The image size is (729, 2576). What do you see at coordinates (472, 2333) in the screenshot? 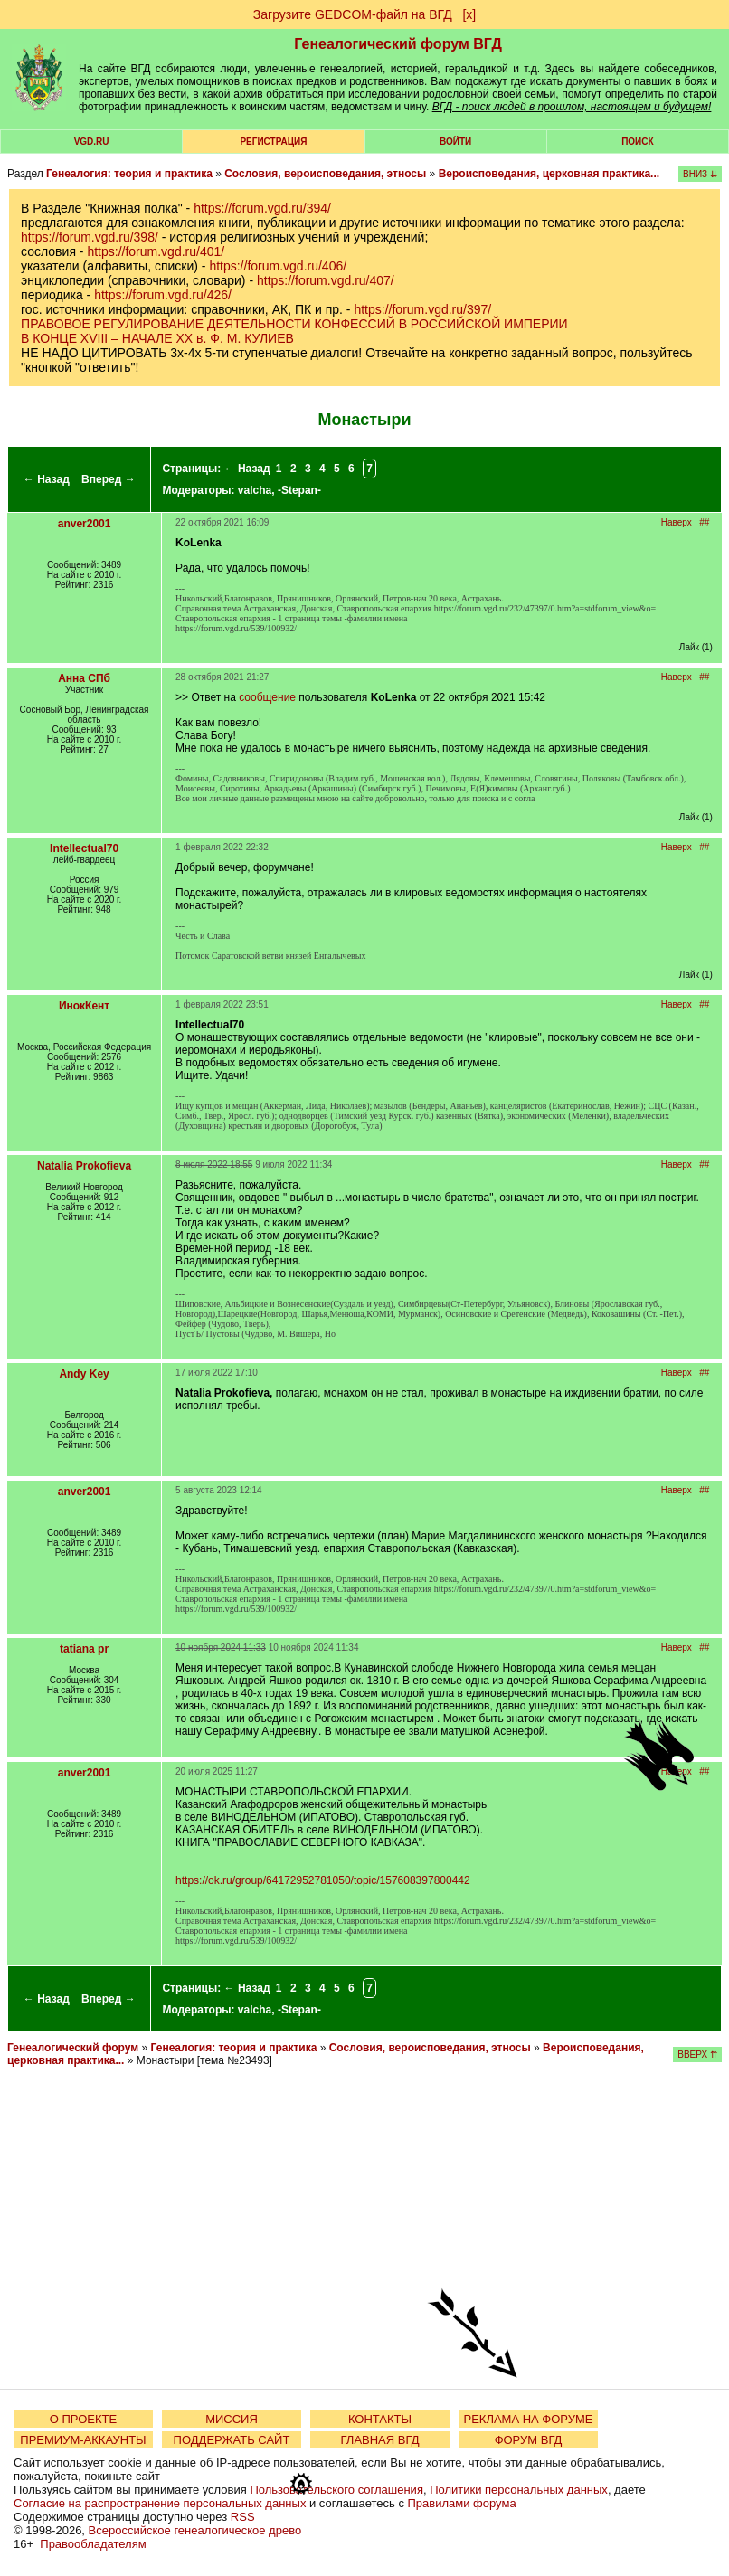
I see `indicates a natural or organic navigation path` at bounding box center [472, 2333].